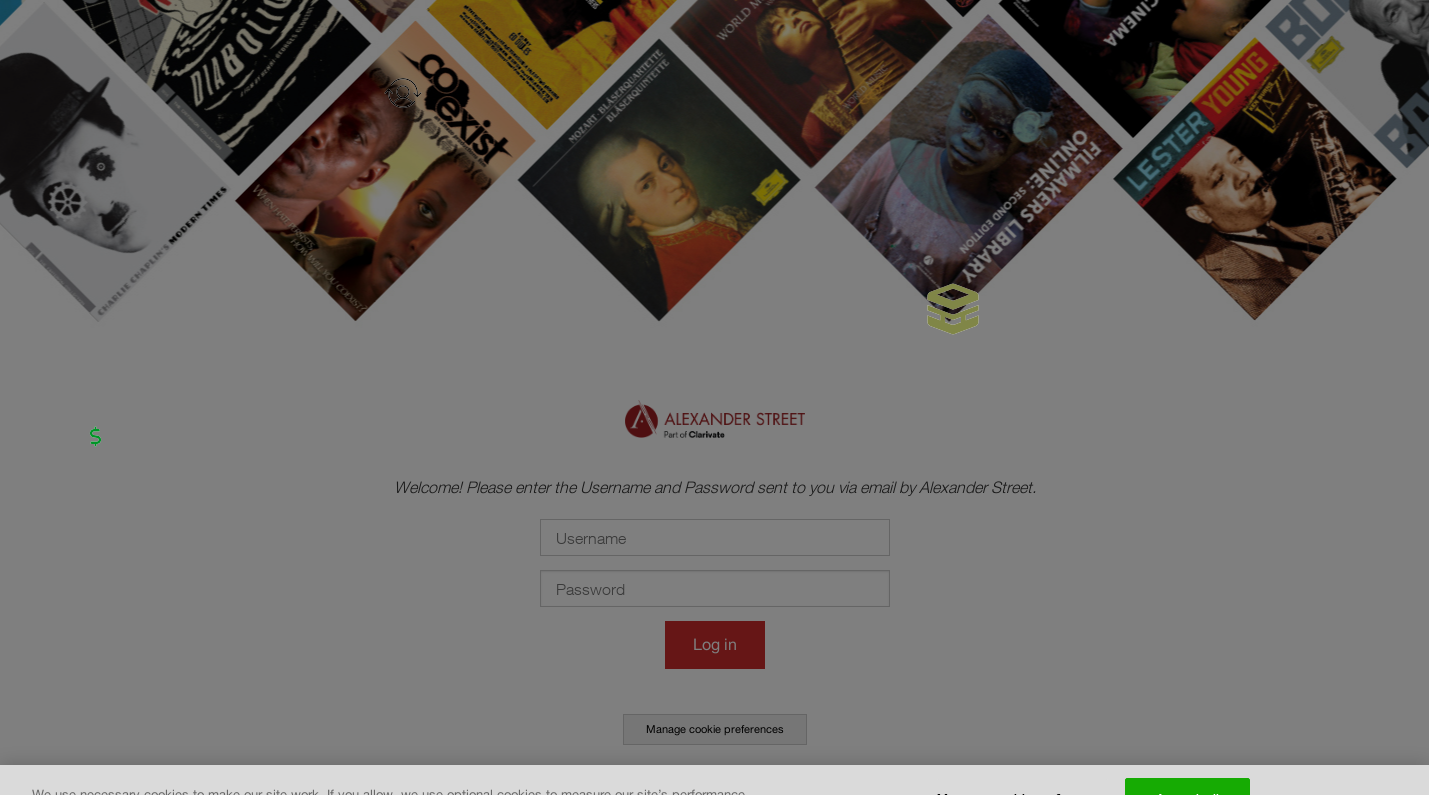 The width and height of the screenshot is (1429, 795). Describe the element at coordinates (403, 93) in the screenshot. I see `switch between user accounts` at that location.